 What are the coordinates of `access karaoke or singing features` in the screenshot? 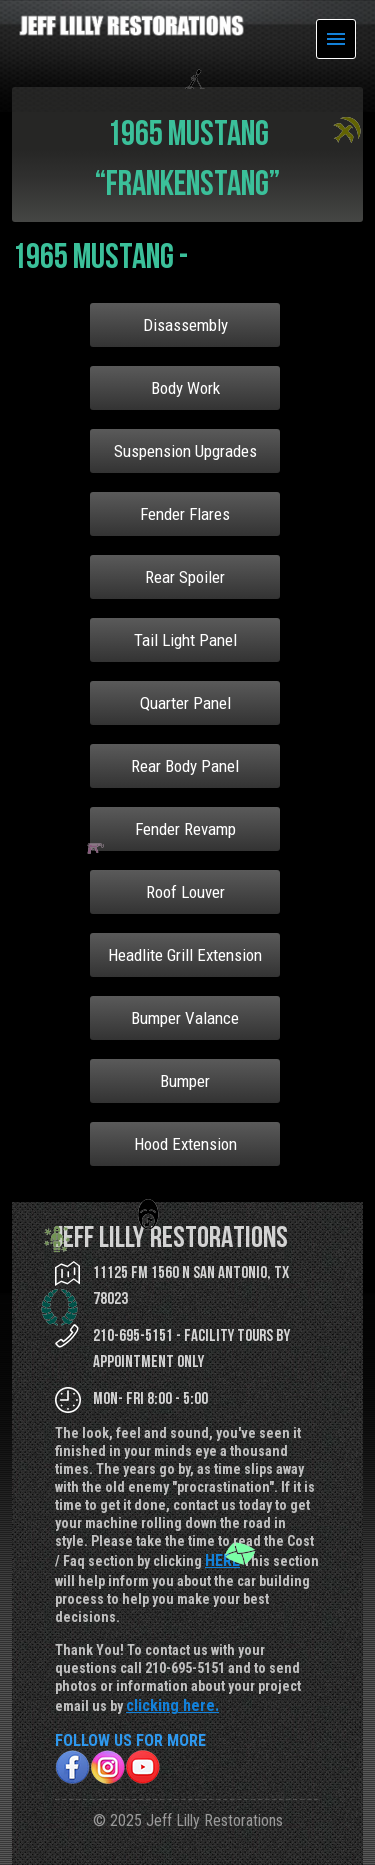 It's located at (148, 1214).